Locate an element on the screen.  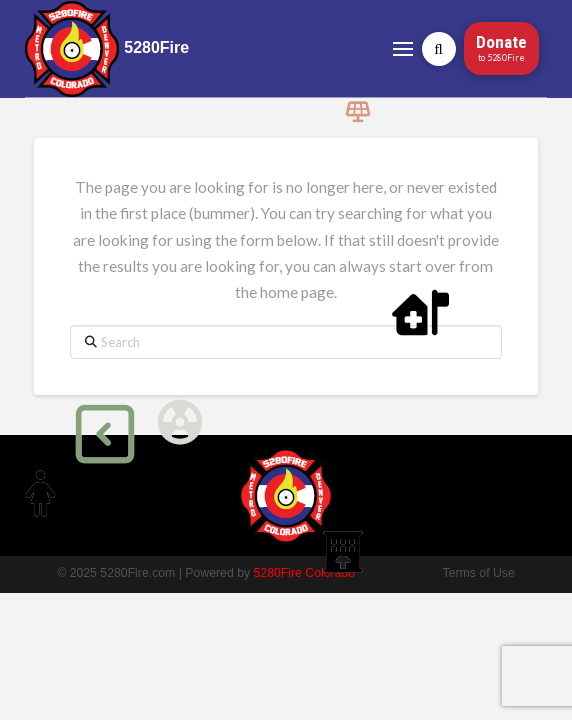
indicates radioactive or hazardous material warning is located at coordinates (180, 422).